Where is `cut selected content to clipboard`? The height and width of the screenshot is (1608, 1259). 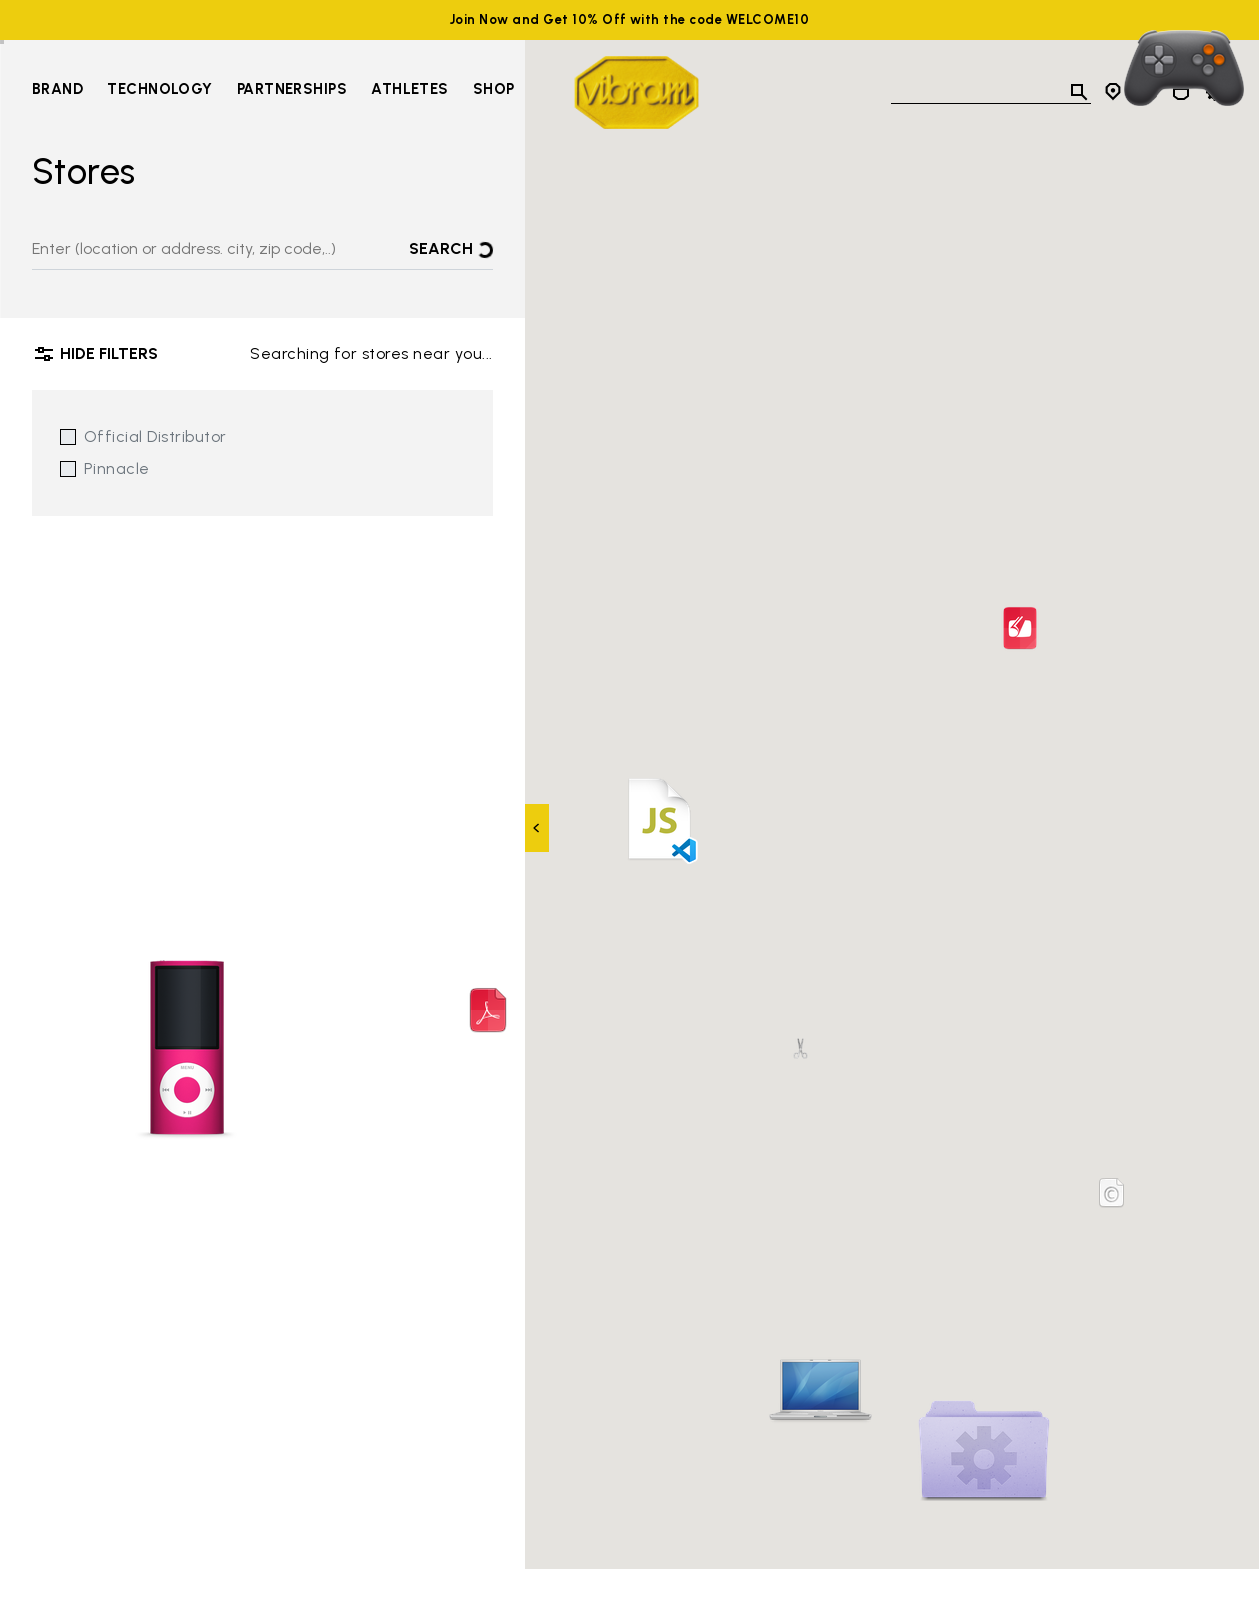 cut selected content to clipboard is located at coordinates (800, 1048).